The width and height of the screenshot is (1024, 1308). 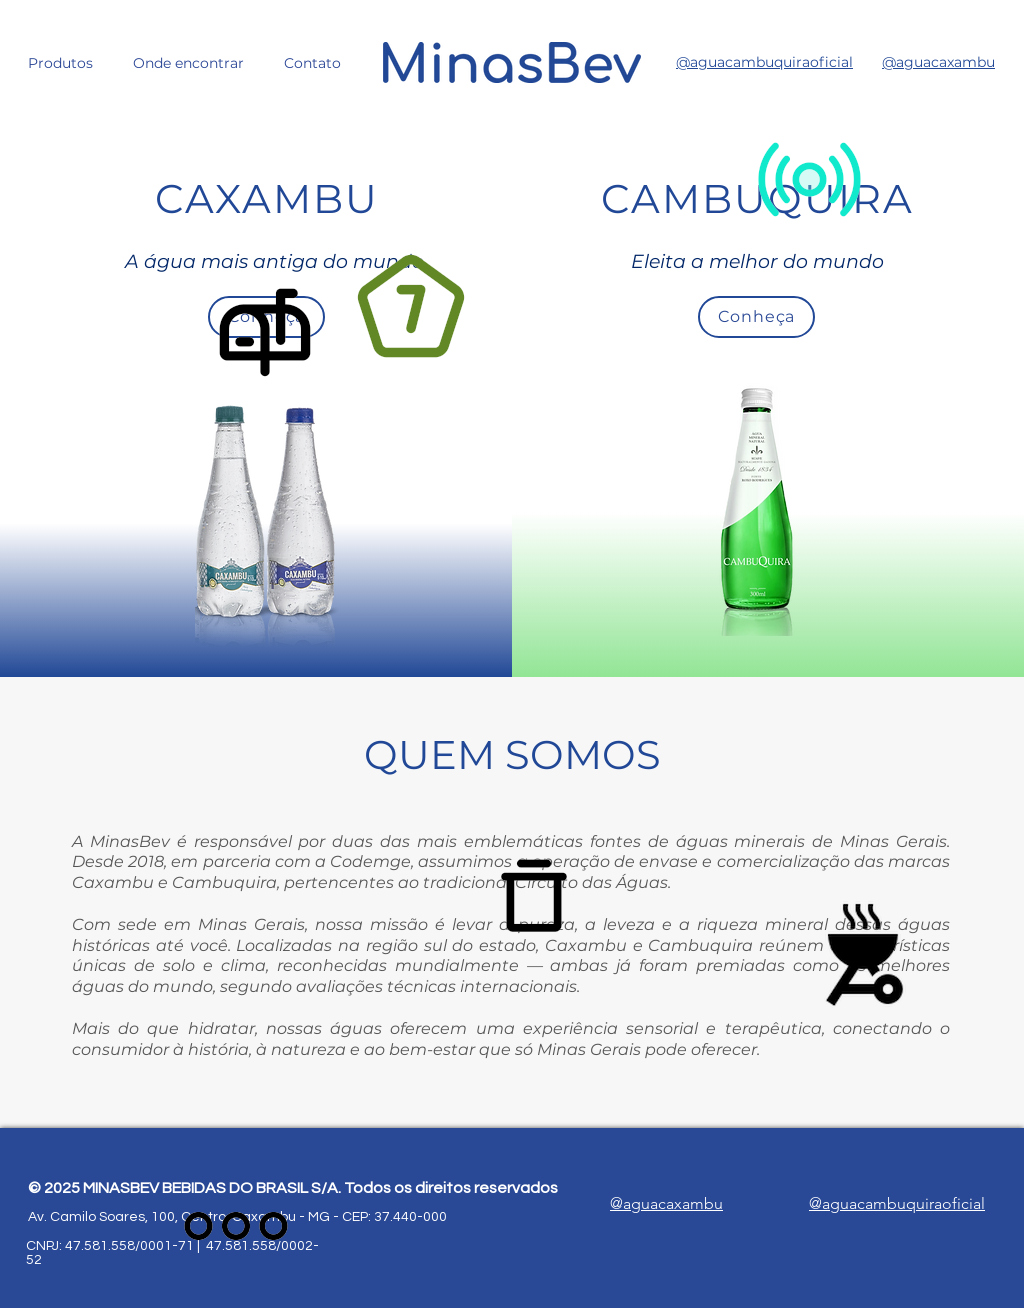 What do you see at coordinates (411, 309) in the screenshot?
I see `indicates step 7 in a multi-step process` at bounding box center [411, 309].